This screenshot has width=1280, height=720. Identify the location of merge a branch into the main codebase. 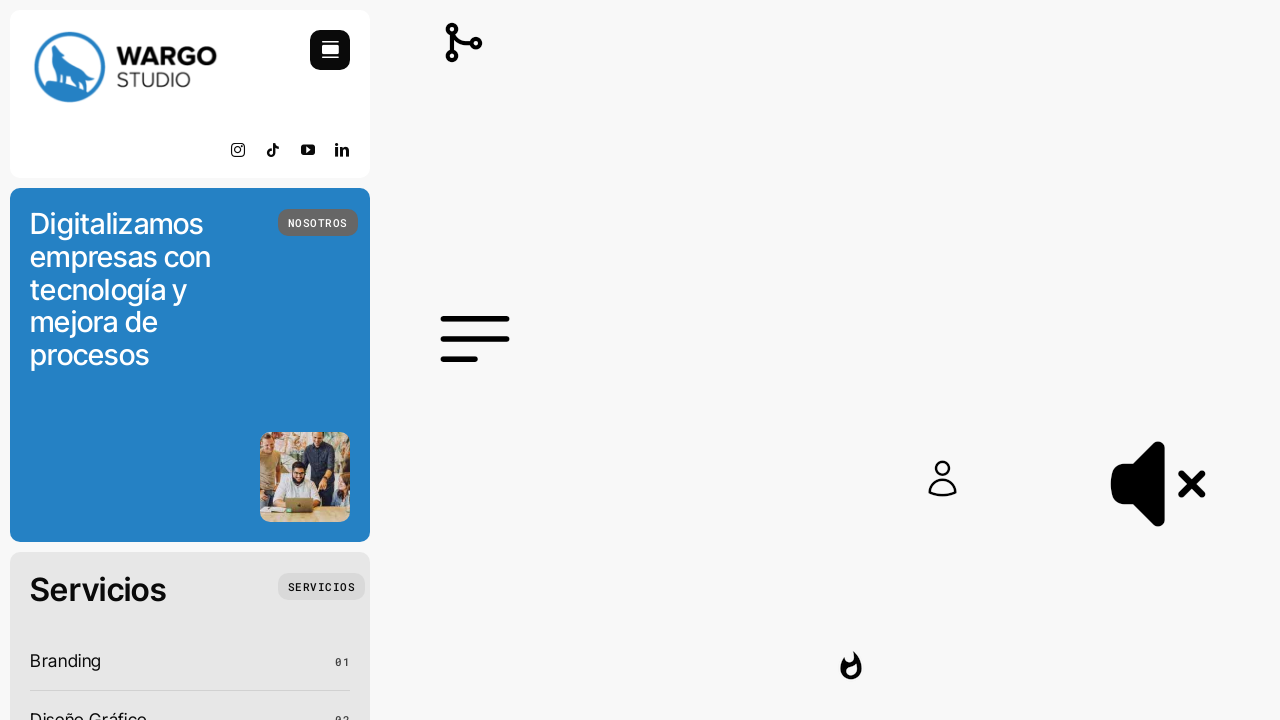
(462, 42).